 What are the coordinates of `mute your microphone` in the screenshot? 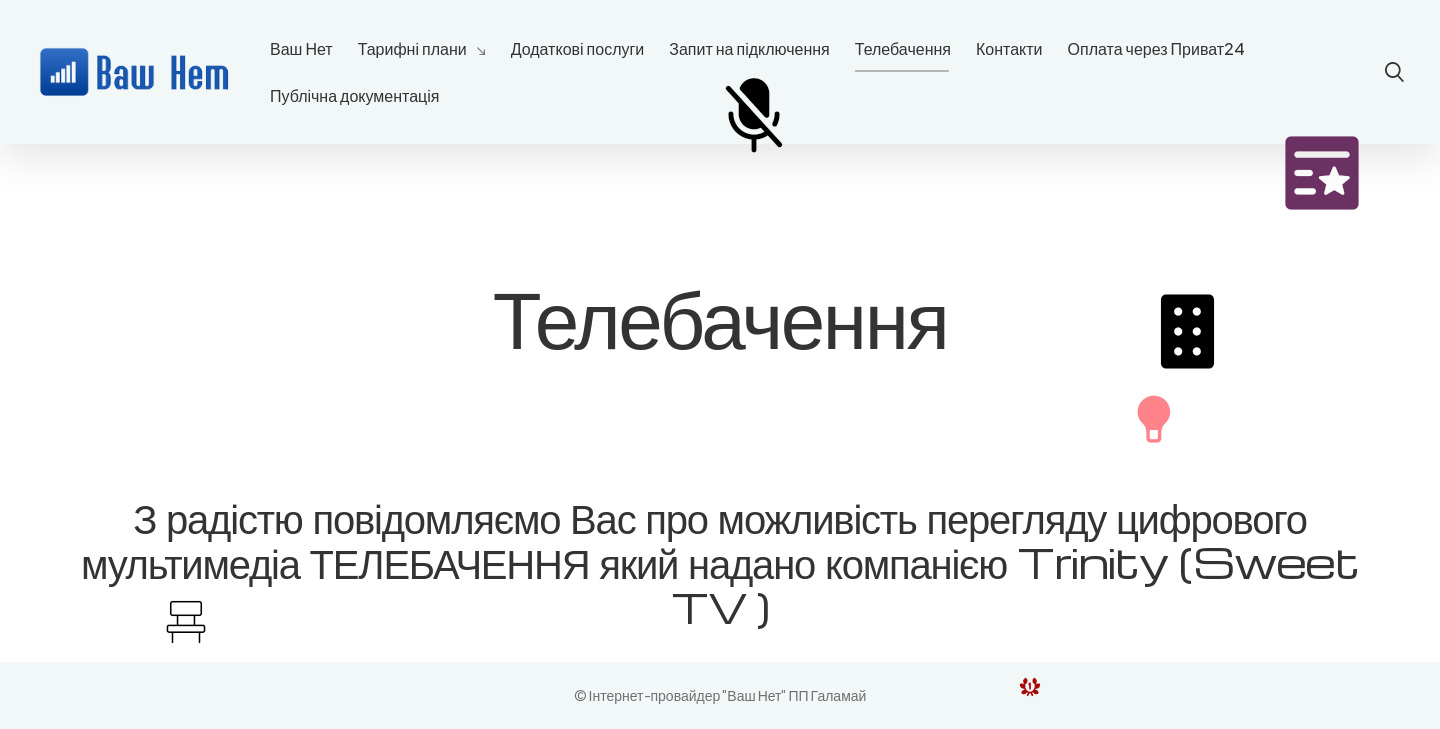 It's located at (754, 114).